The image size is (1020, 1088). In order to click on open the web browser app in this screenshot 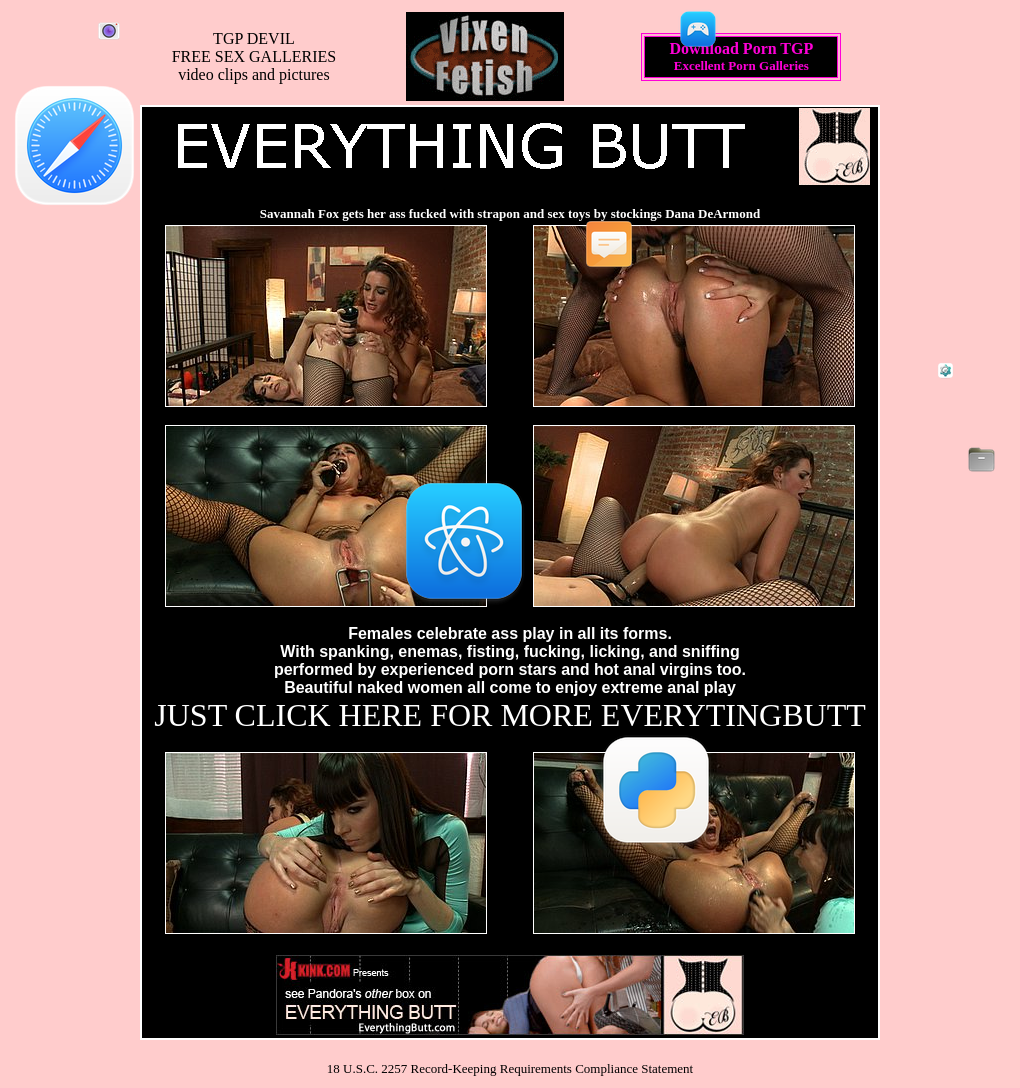, I will do `click(74, 145)`.